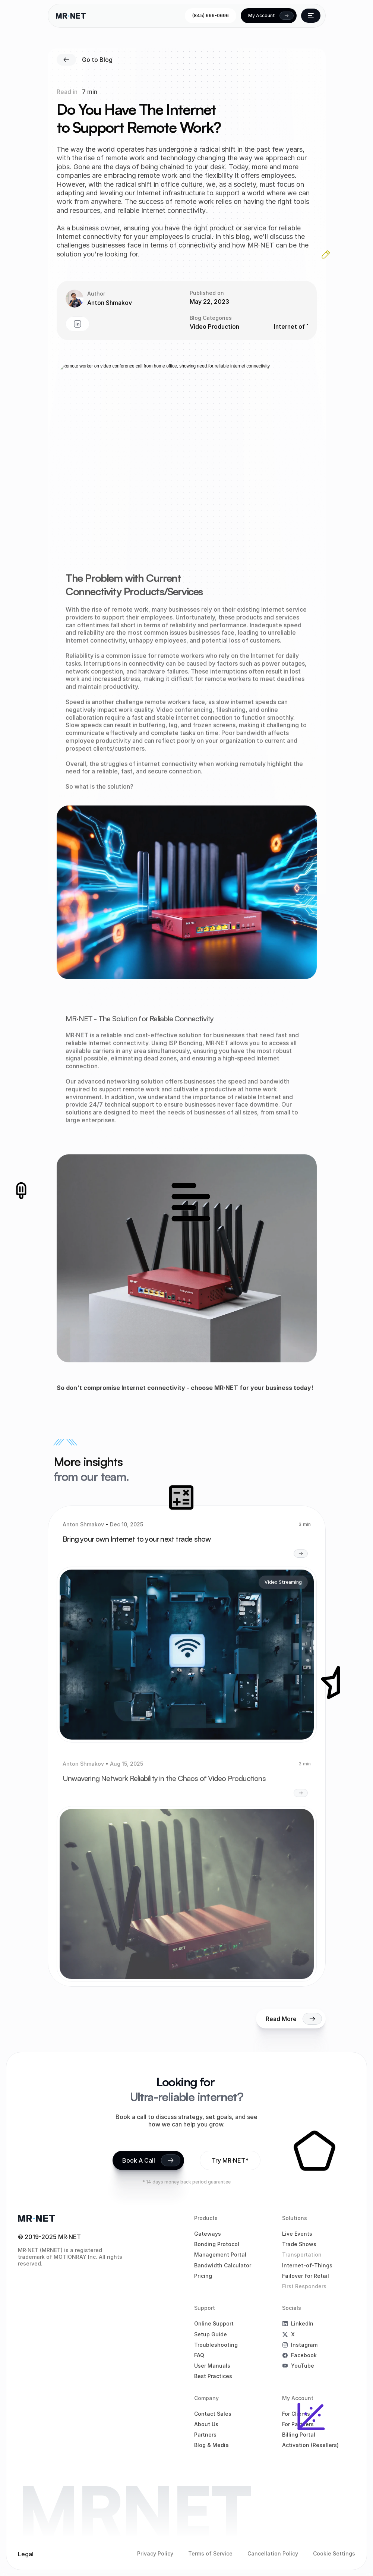  Describe the element at coordinates (326, 255) in the screenshot. I see `edit content or text` at that location.